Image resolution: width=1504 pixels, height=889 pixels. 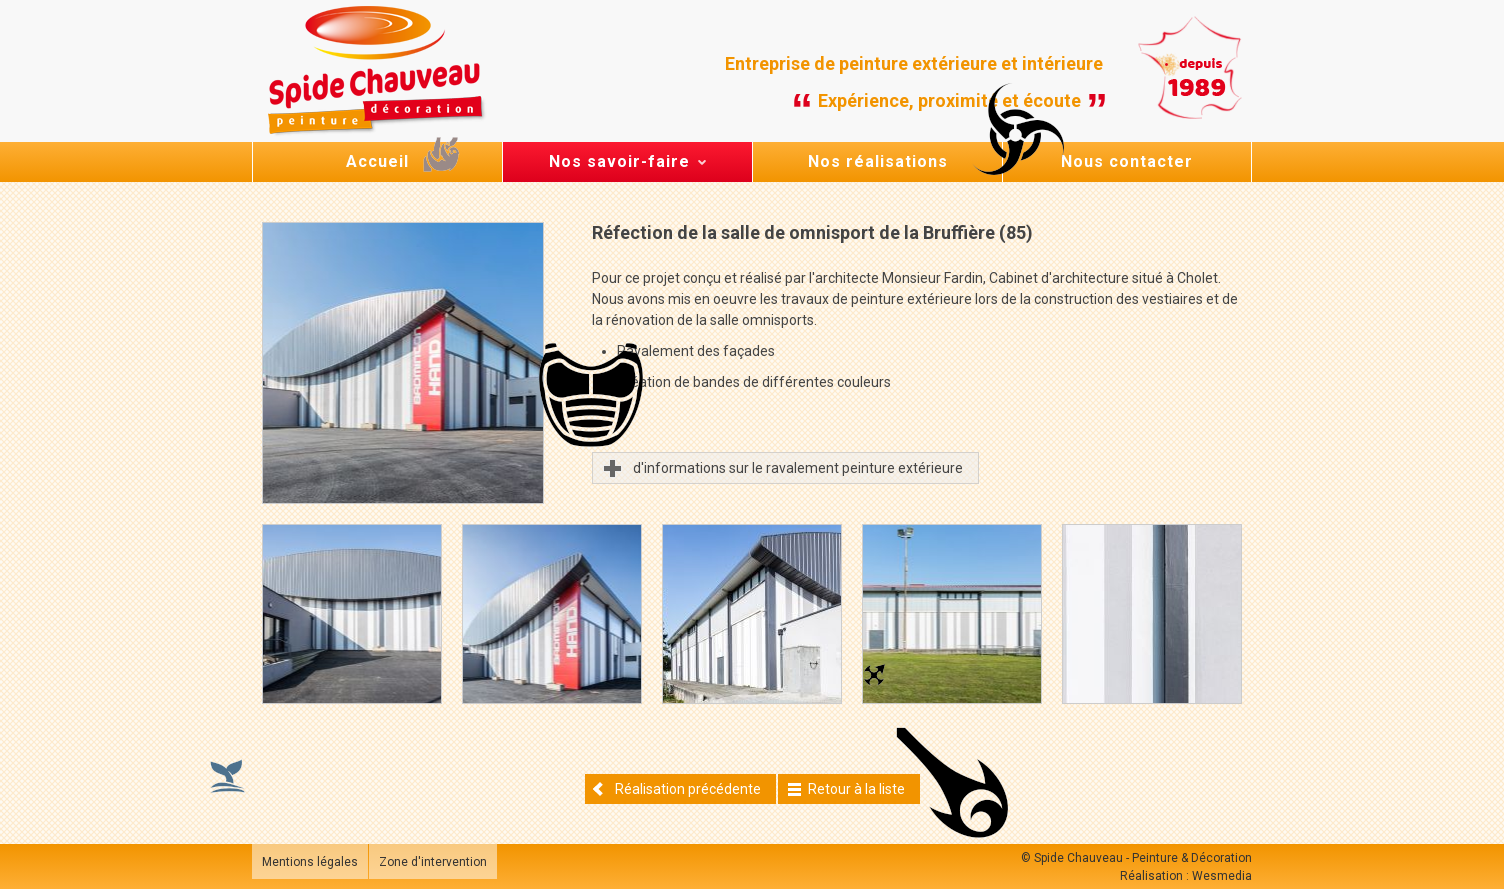 I want to click on select saiyan armor or battle suit equipment, so click(x=591, y=393).